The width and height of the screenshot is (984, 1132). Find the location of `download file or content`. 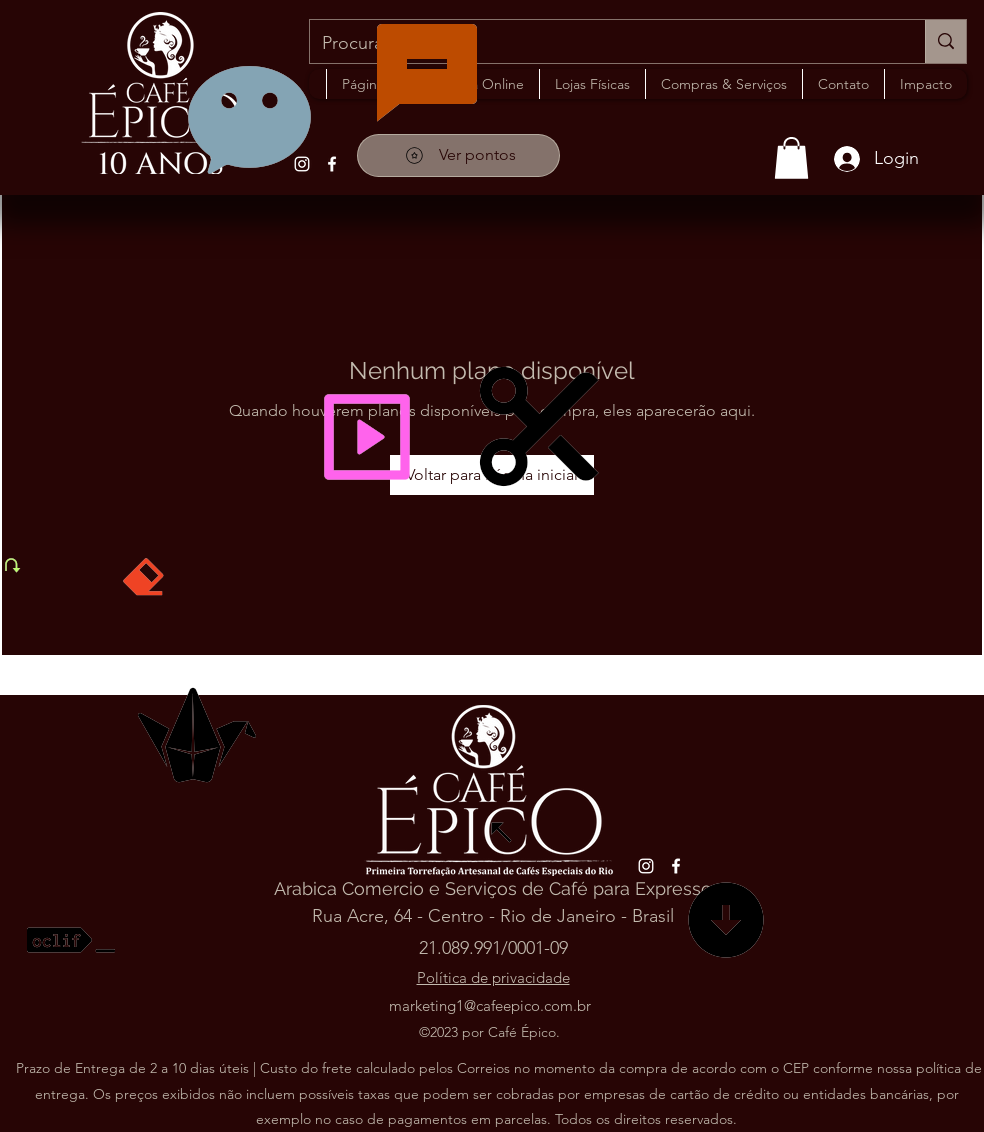

download file or content is located at coordinates (726, 920).